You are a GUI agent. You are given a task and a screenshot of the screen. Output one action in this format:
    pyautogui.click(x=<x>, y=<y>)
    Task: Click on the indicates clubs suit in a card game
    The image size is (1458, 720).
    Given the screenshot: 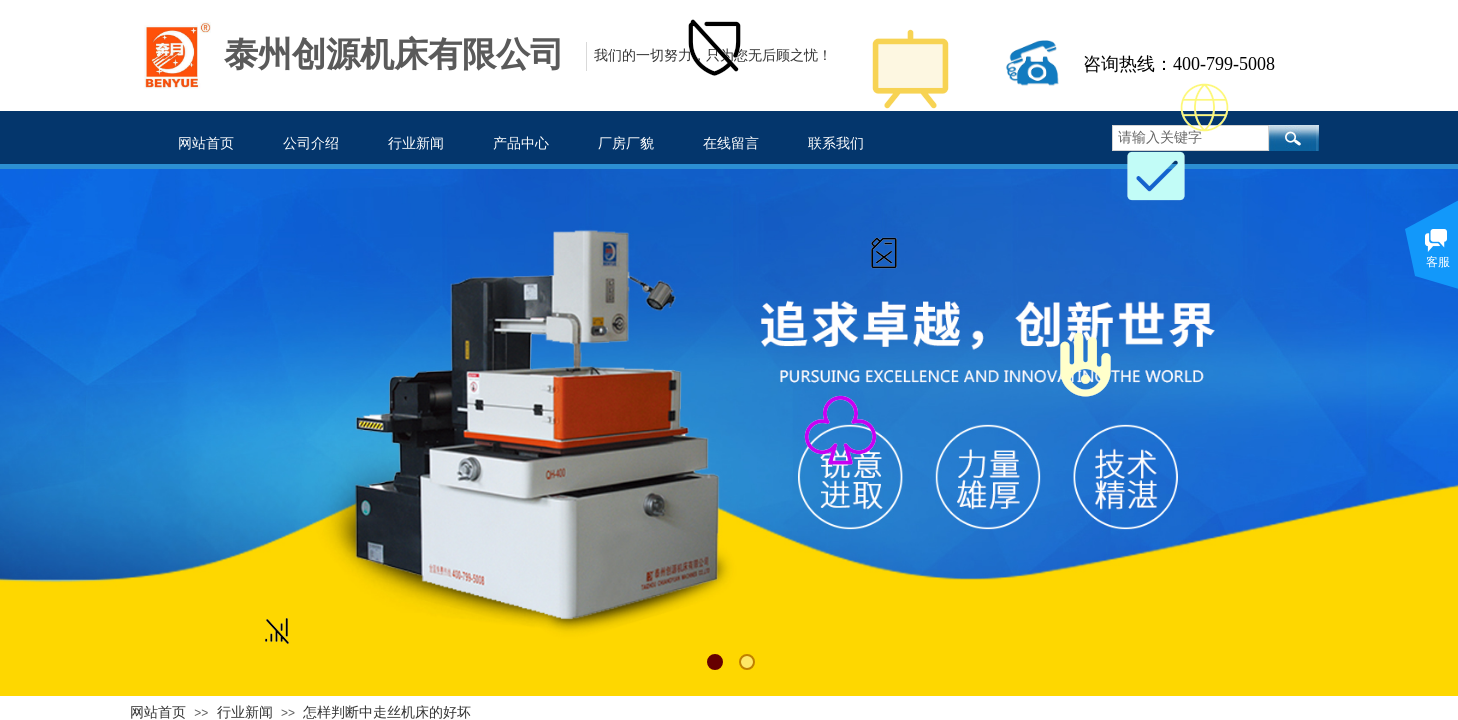 What is the action you would take?
    pyautogui.click(x=840, y=431)
    